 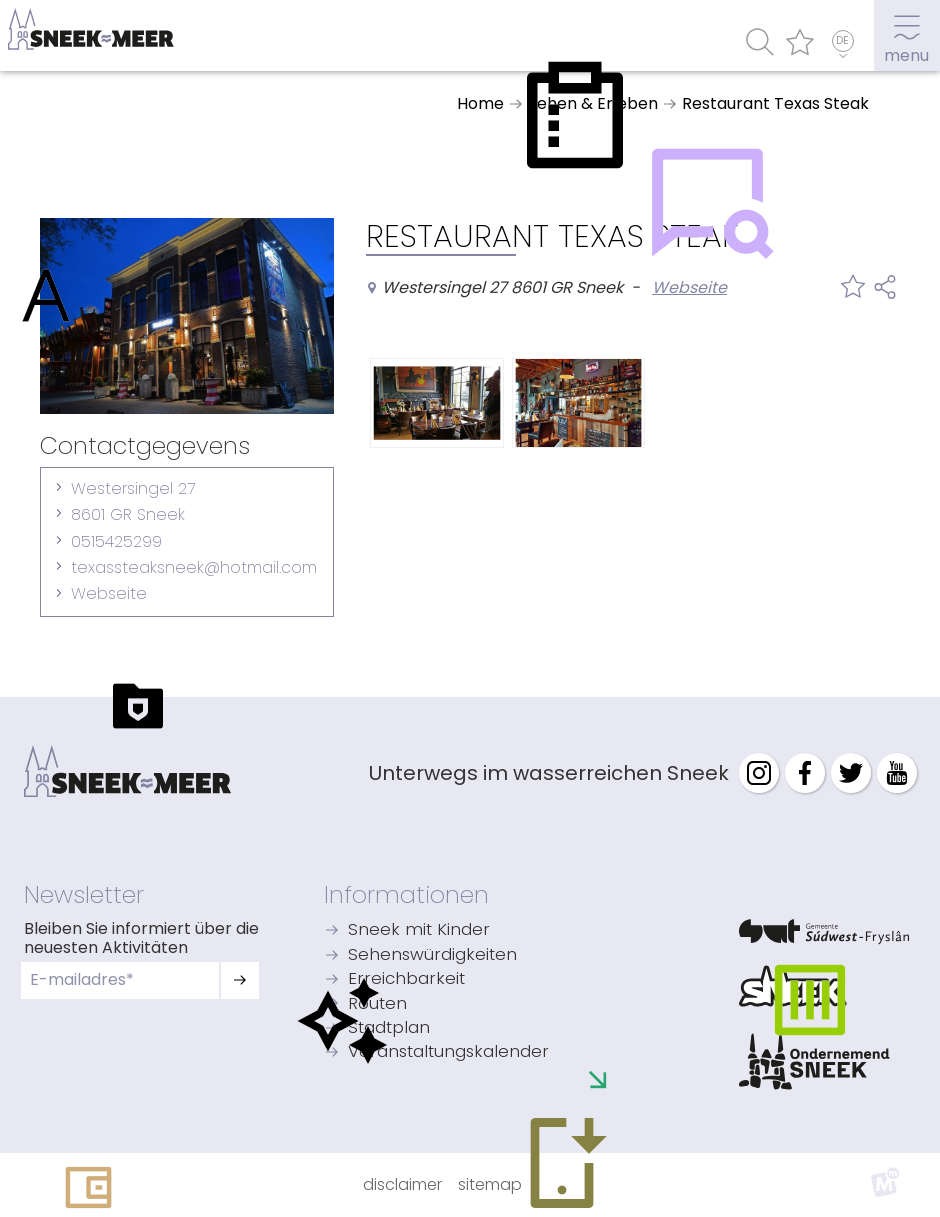 What do you see at coordinates (344, 1021) in the screenshot?
I see `indicates AI-generated or enhanced content` at bounding box center [344, 1021].